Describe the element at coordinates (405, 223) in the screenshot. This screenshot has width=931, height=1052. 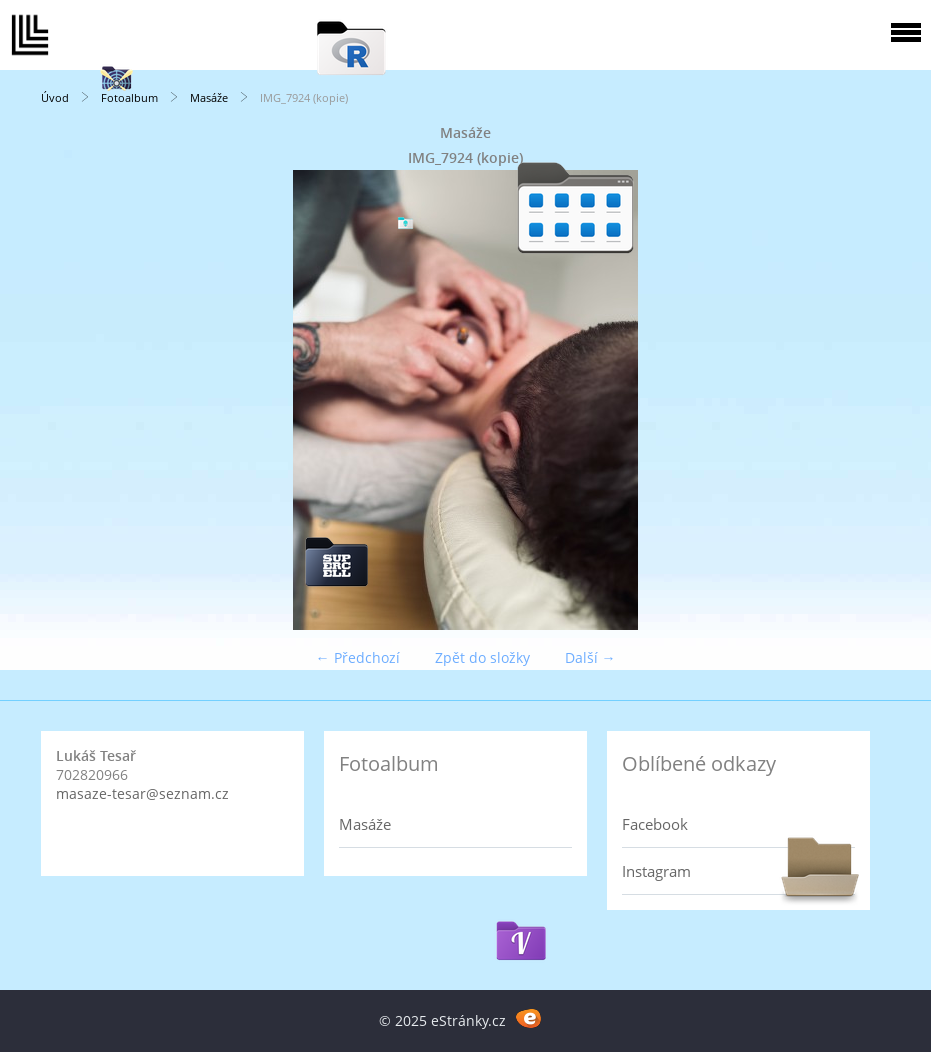
I see `open alienware game files folder` at that location.